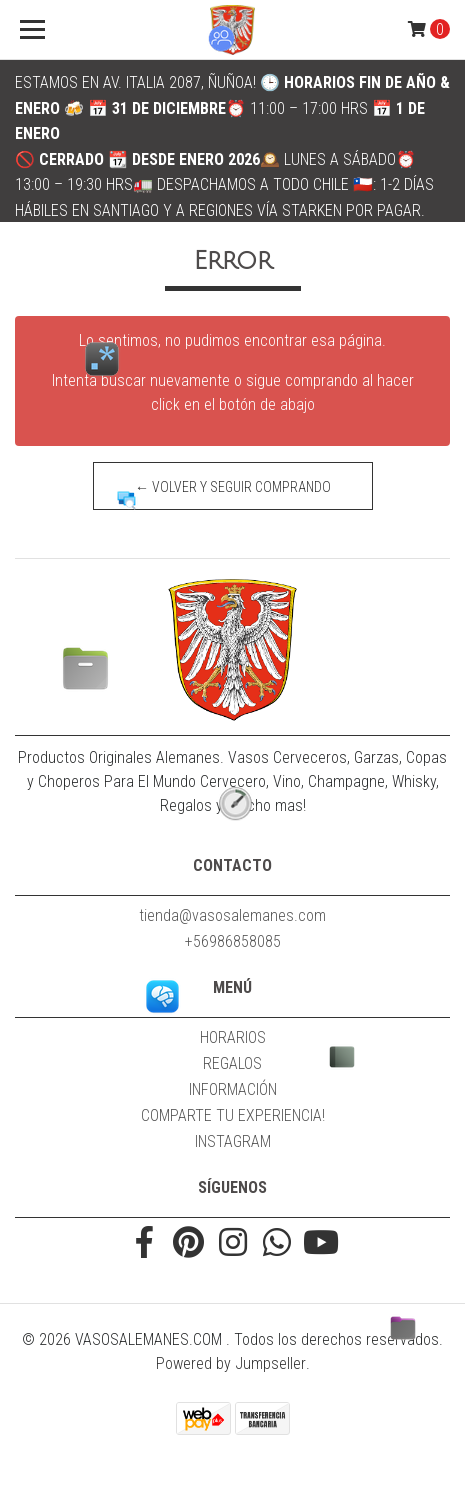 The height and width of the screenshot is (1492, 465). What do you see at coordinates (221, 38) in the screenshot?
I see `indicates shared or collaborative content` at bounding box center [221, 38].